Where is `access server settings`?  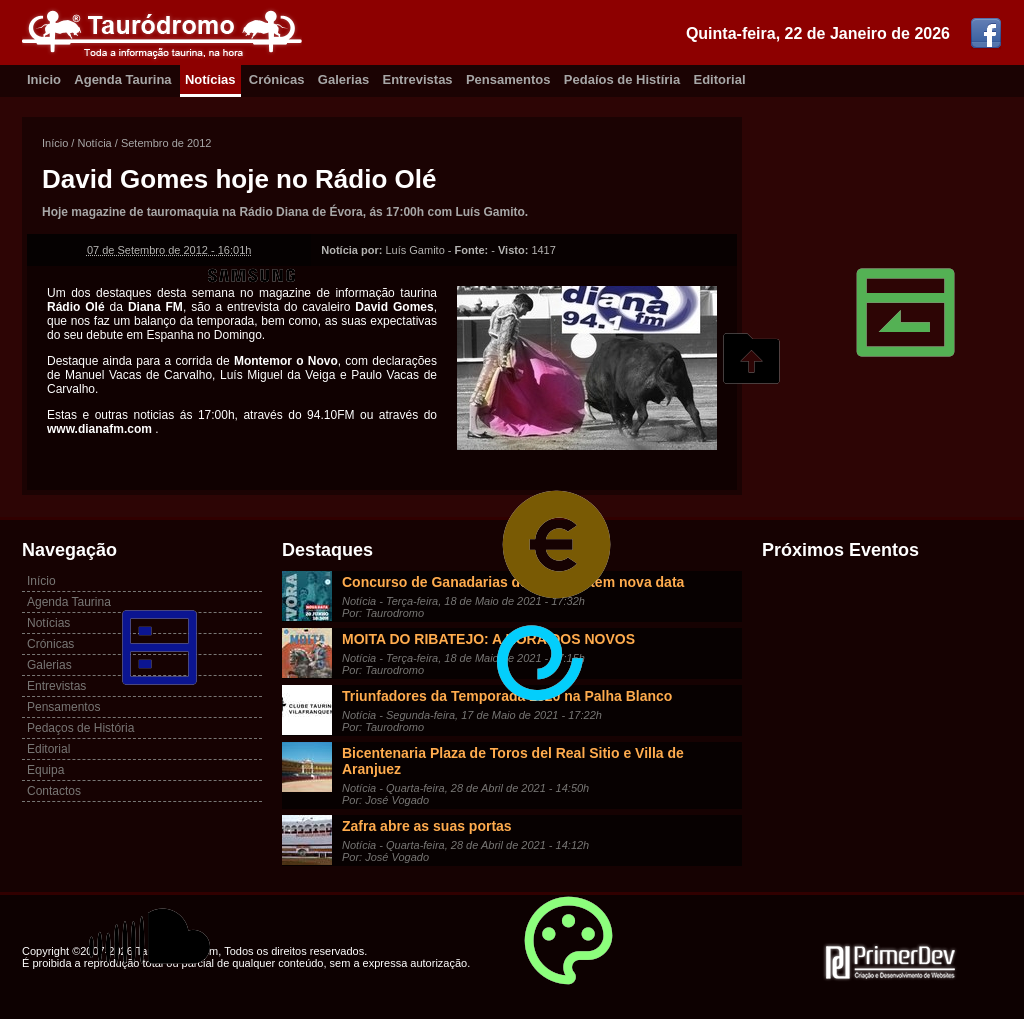 access server settings is located at coordinates (159, 647).